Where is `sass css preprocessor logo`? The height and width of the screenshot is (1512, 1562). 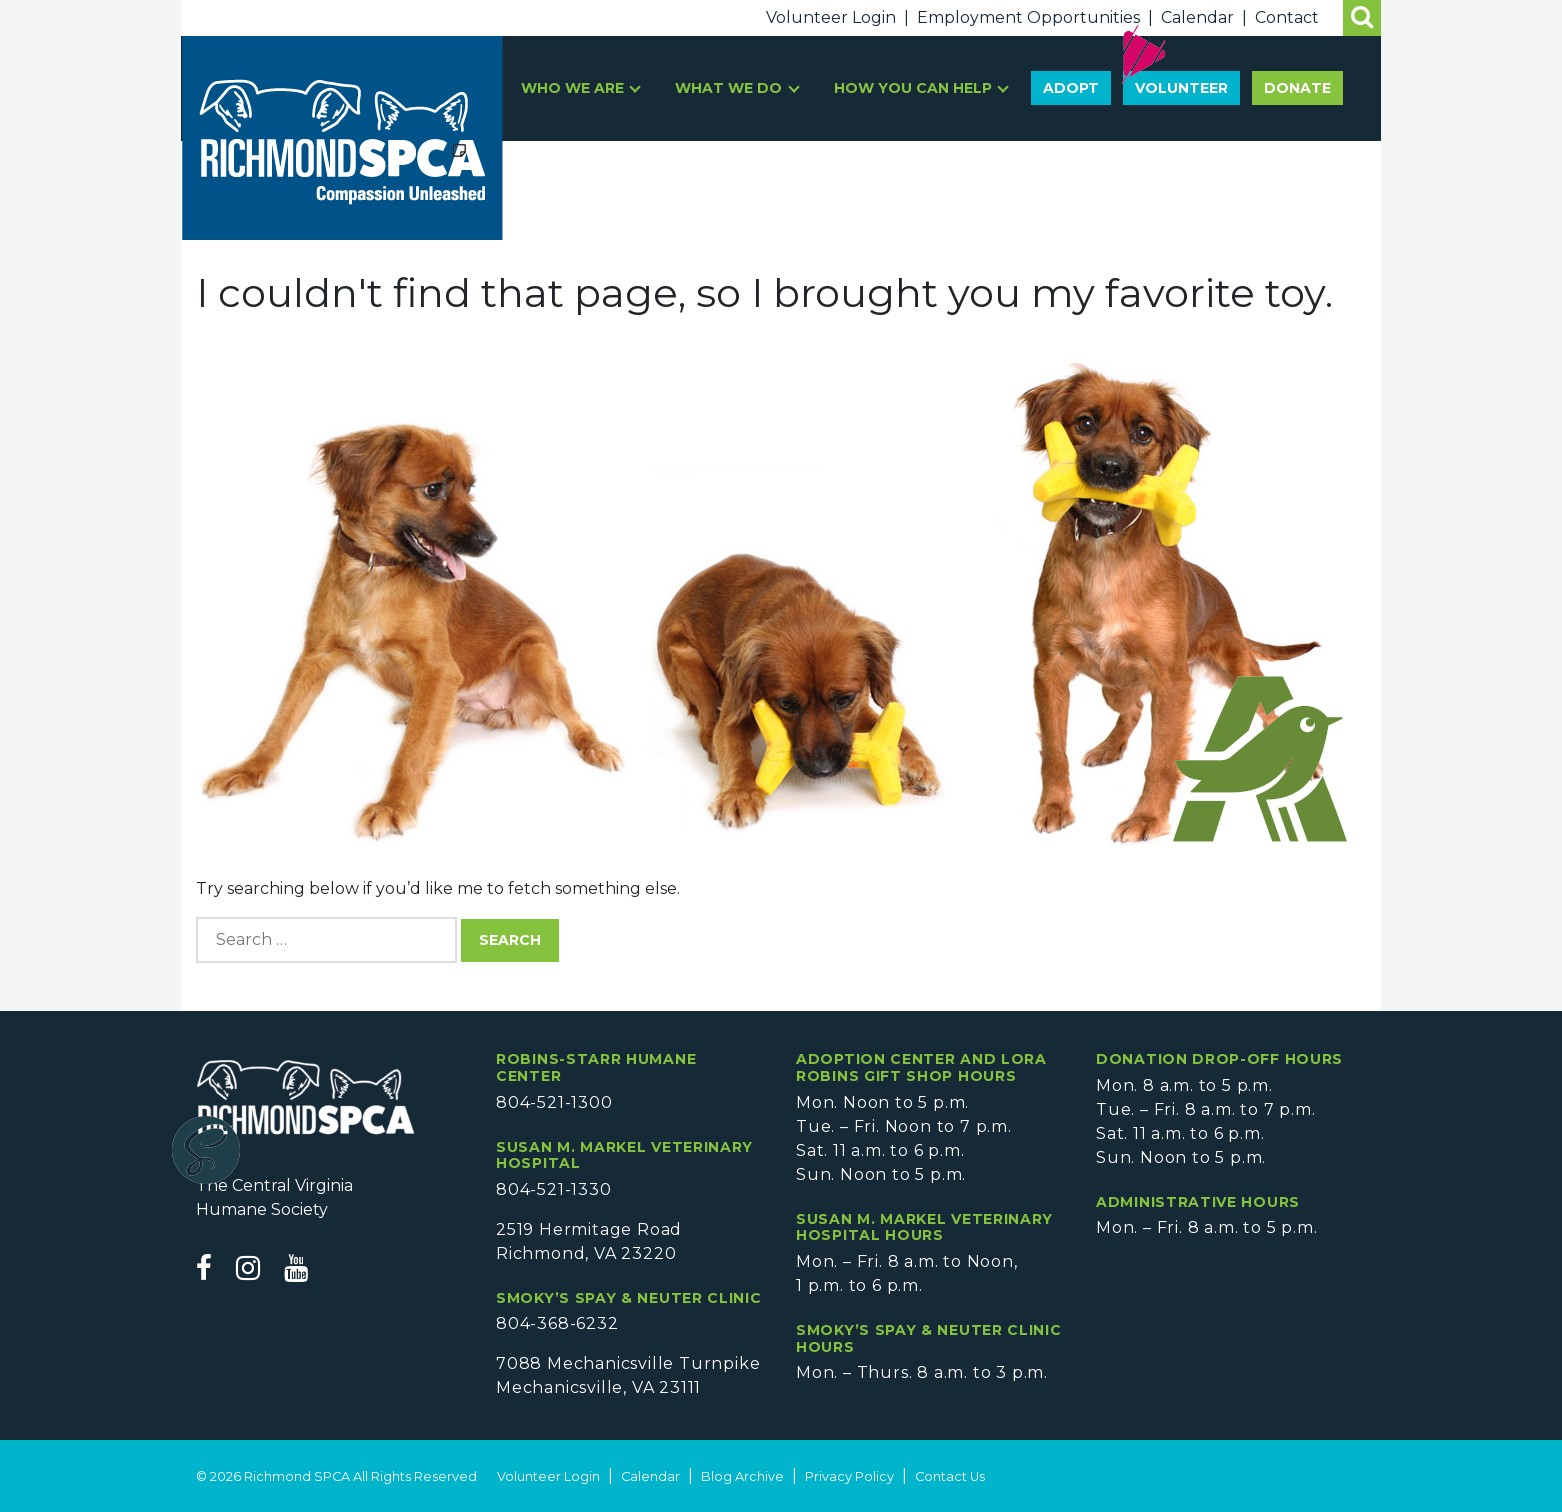
sass css preprocessor logo is located at coordinates (206, 1150).